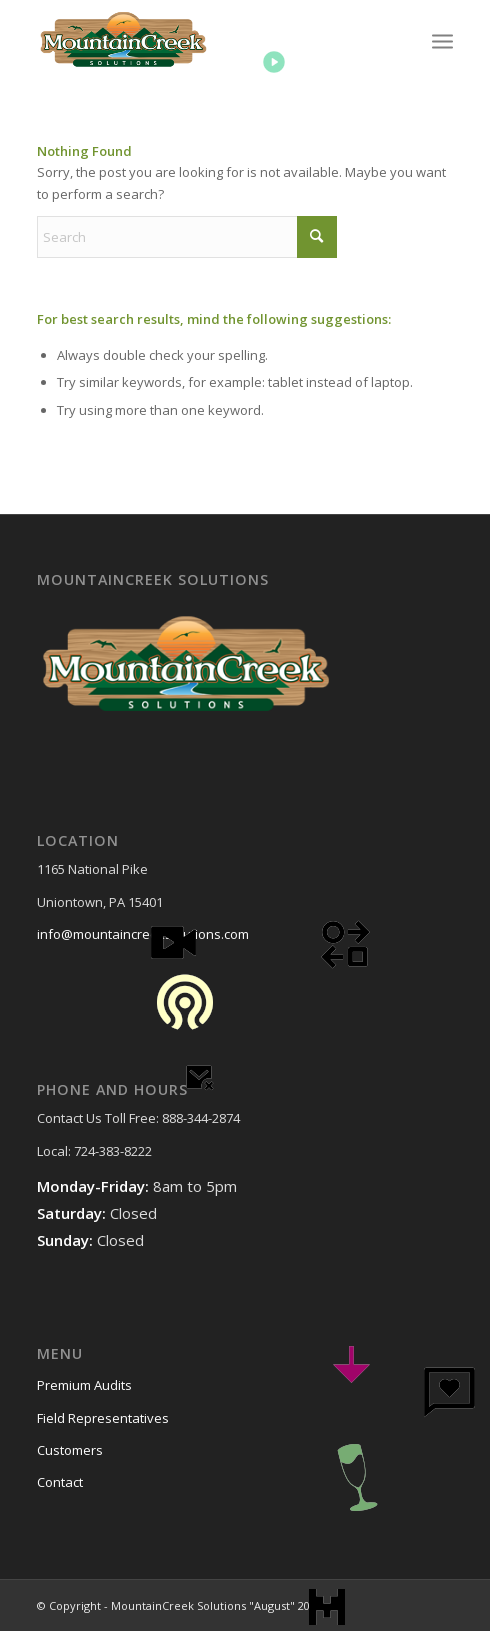  What do you see at coordinates (199, 1077) in the screenshot?
I see `delete an email message` at bounding box center [199, 1077].